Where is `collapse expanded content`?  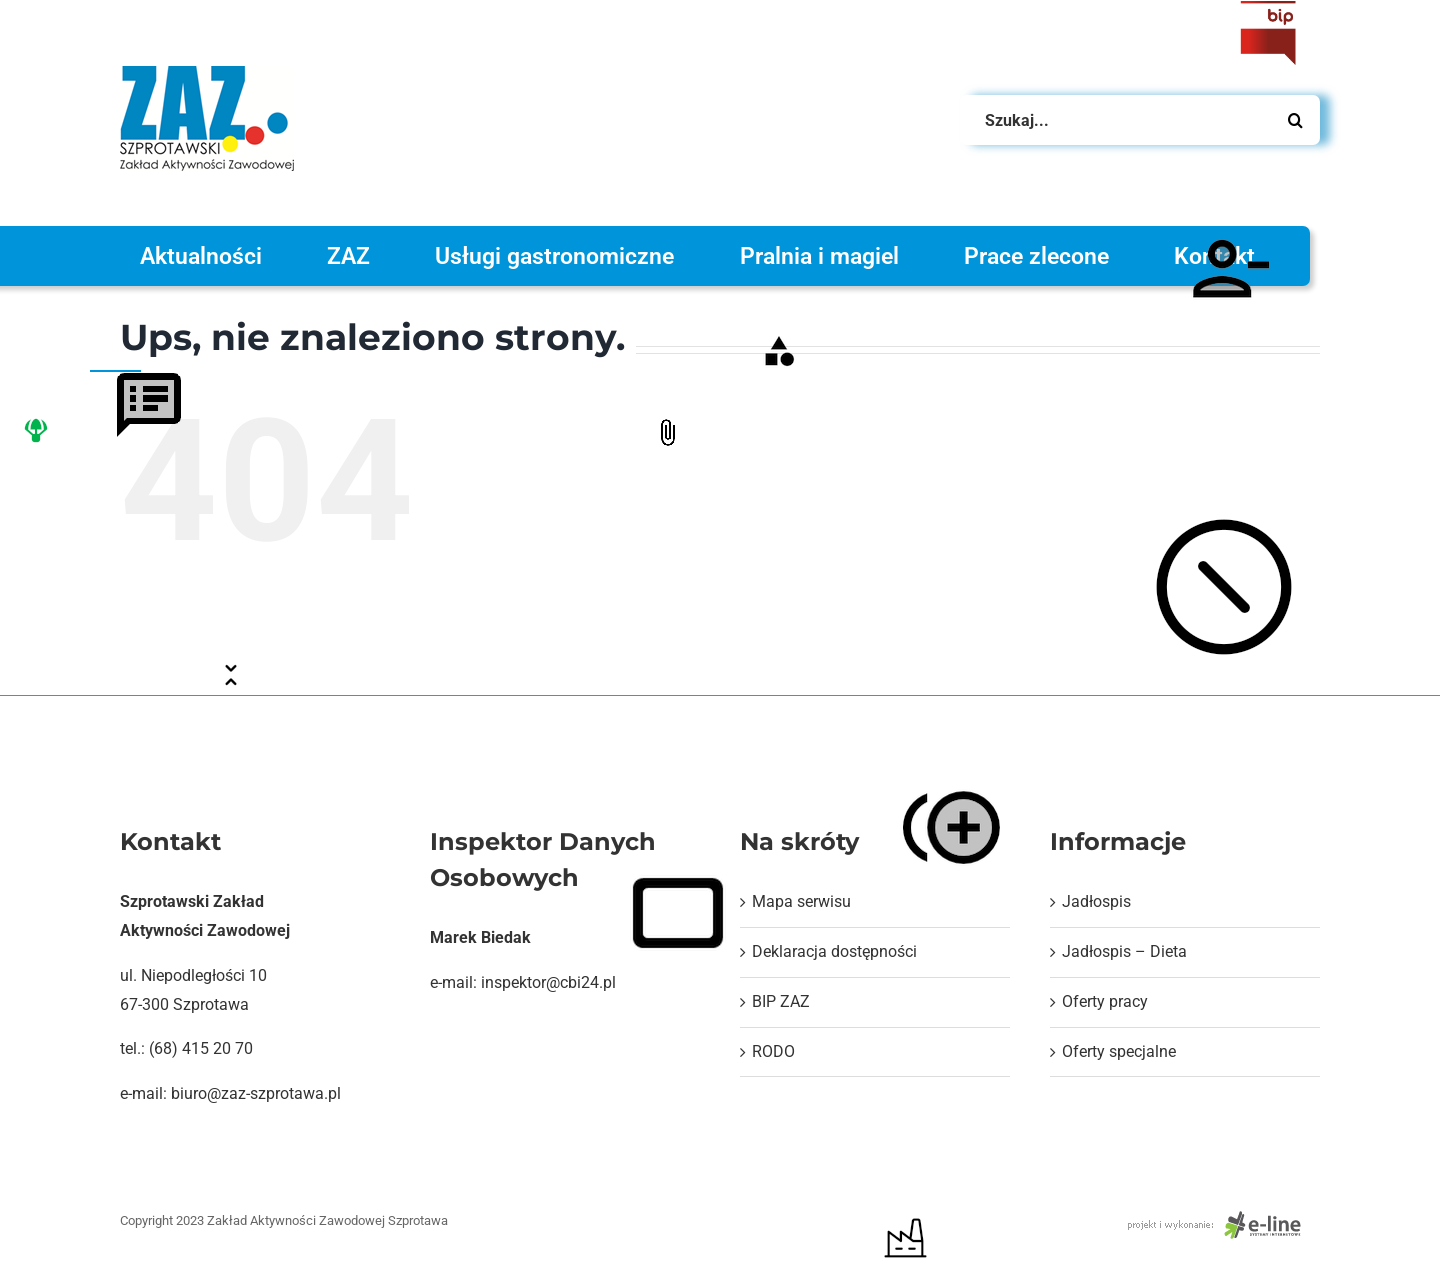 collapse expanded content is located at coordinates (231, 675).